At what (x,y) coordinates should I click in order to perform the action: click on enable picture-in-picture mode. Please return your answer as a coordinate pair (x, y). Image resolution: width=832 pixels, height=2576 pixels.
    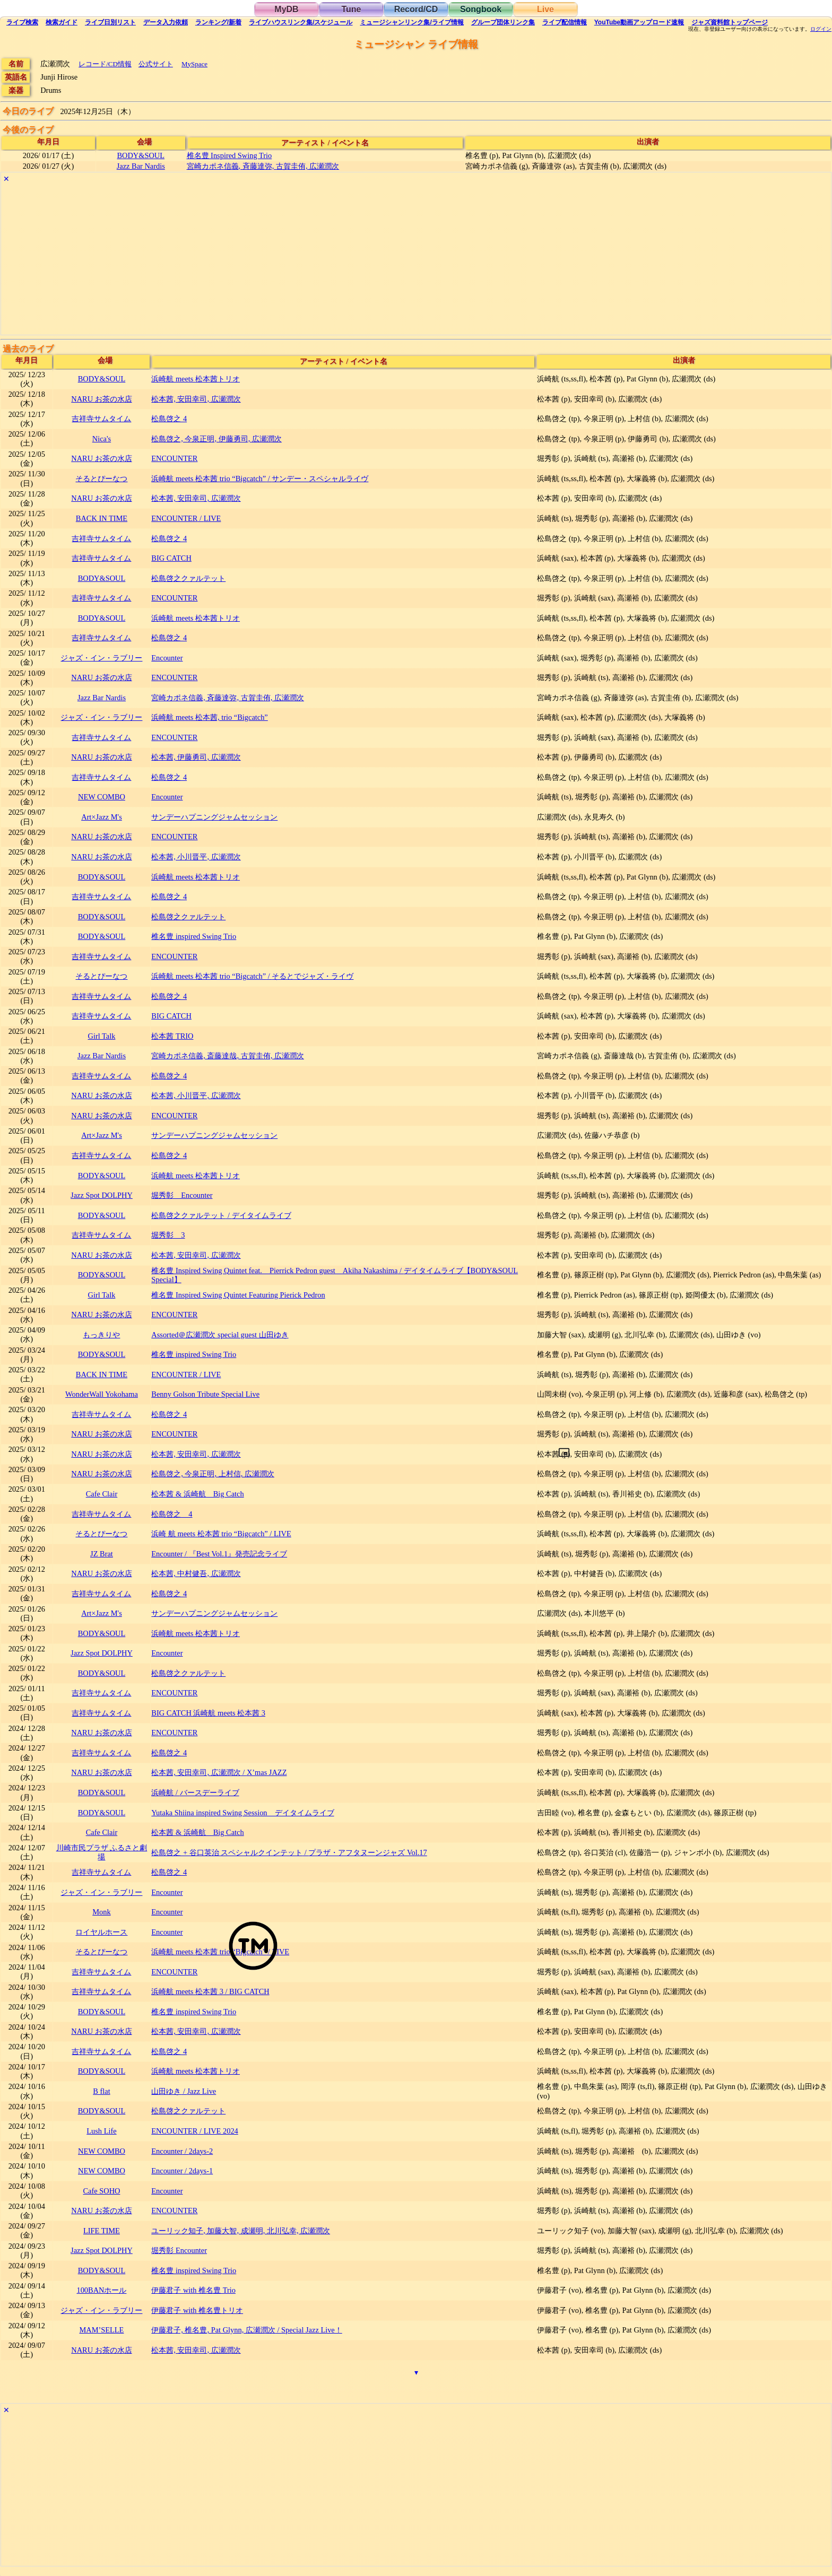
    Looking at the image, I should click on (564, 1452).